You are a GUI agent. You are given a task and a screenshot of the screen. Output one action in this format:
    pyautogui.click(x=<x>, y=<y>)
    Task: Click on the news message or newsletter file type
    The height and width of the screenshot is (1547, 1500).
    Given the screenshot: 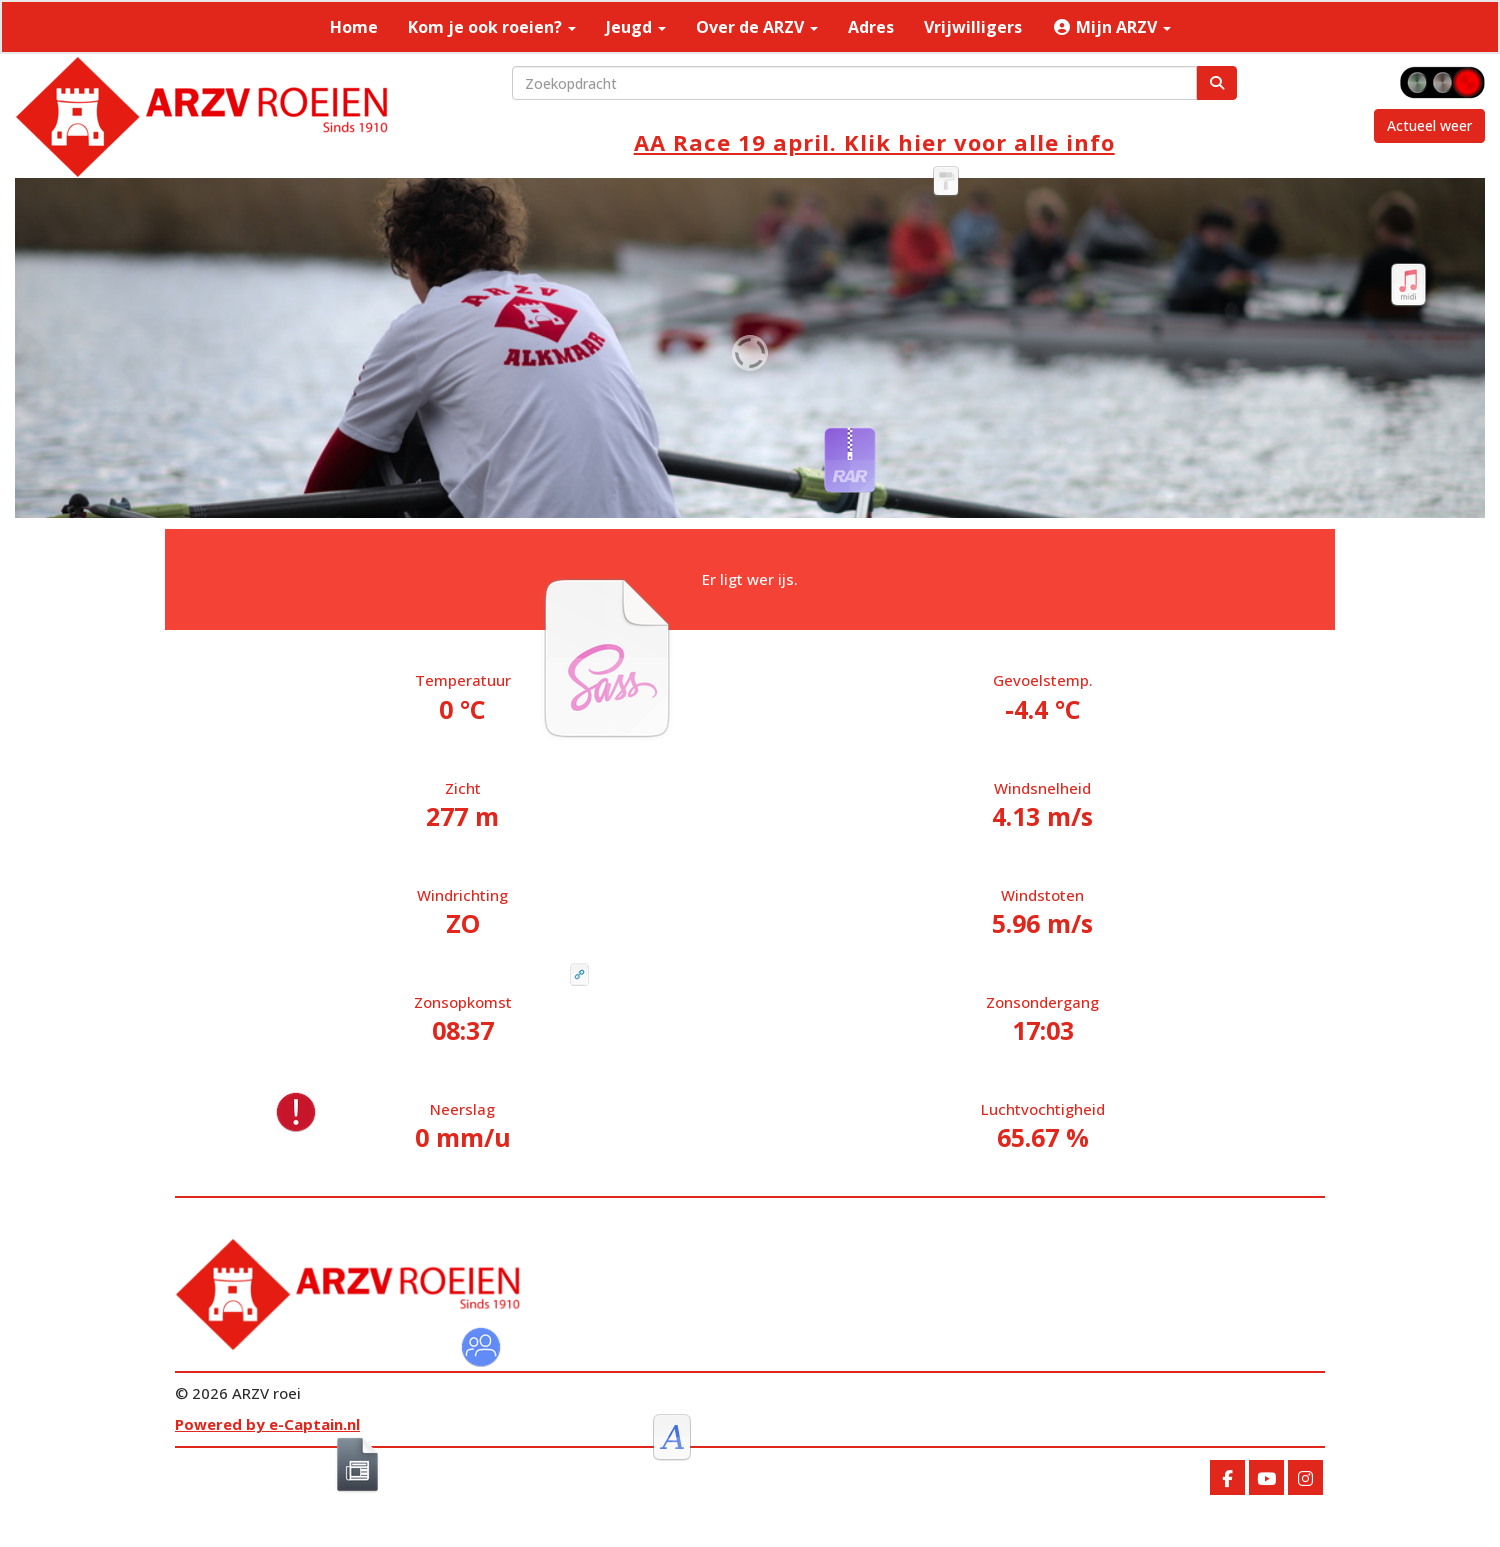 What is the action you would take?
    pyautogui.click(x=357, y=1465)
    